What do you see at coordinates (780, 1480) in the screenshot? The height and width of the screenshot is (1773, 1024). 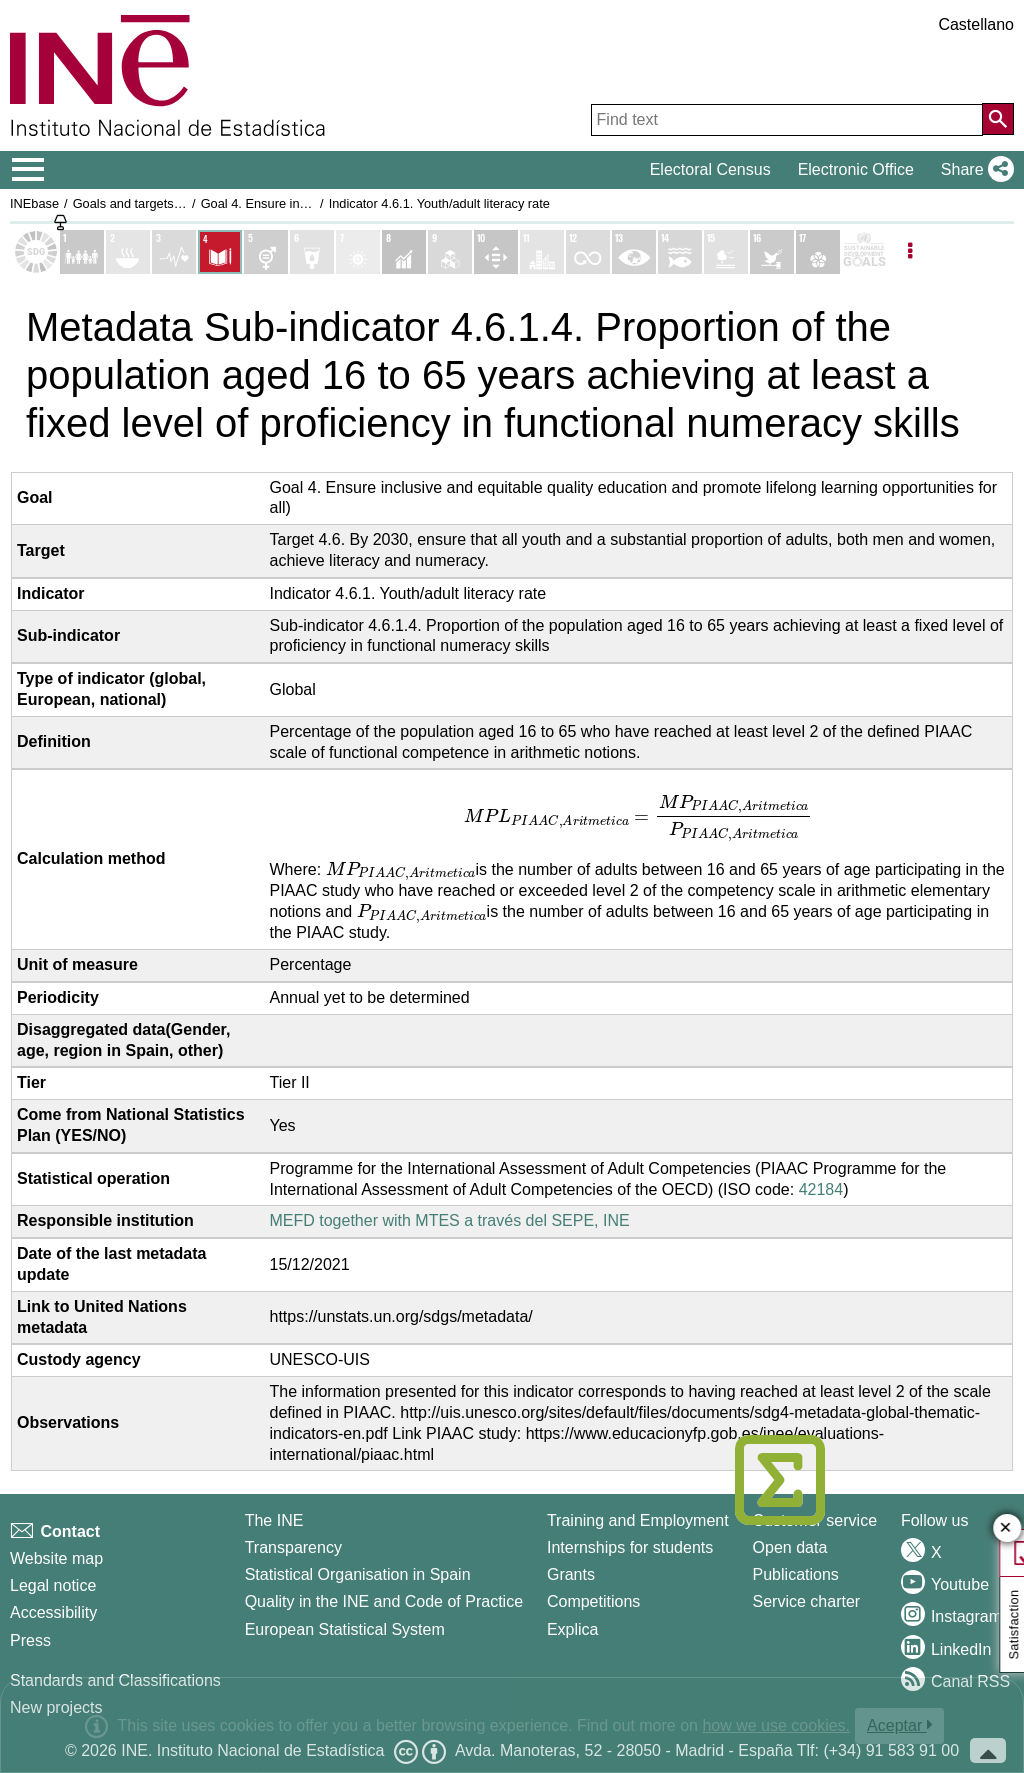 I see `access summation or mathematical functions` at bounding box center [780, 1480].